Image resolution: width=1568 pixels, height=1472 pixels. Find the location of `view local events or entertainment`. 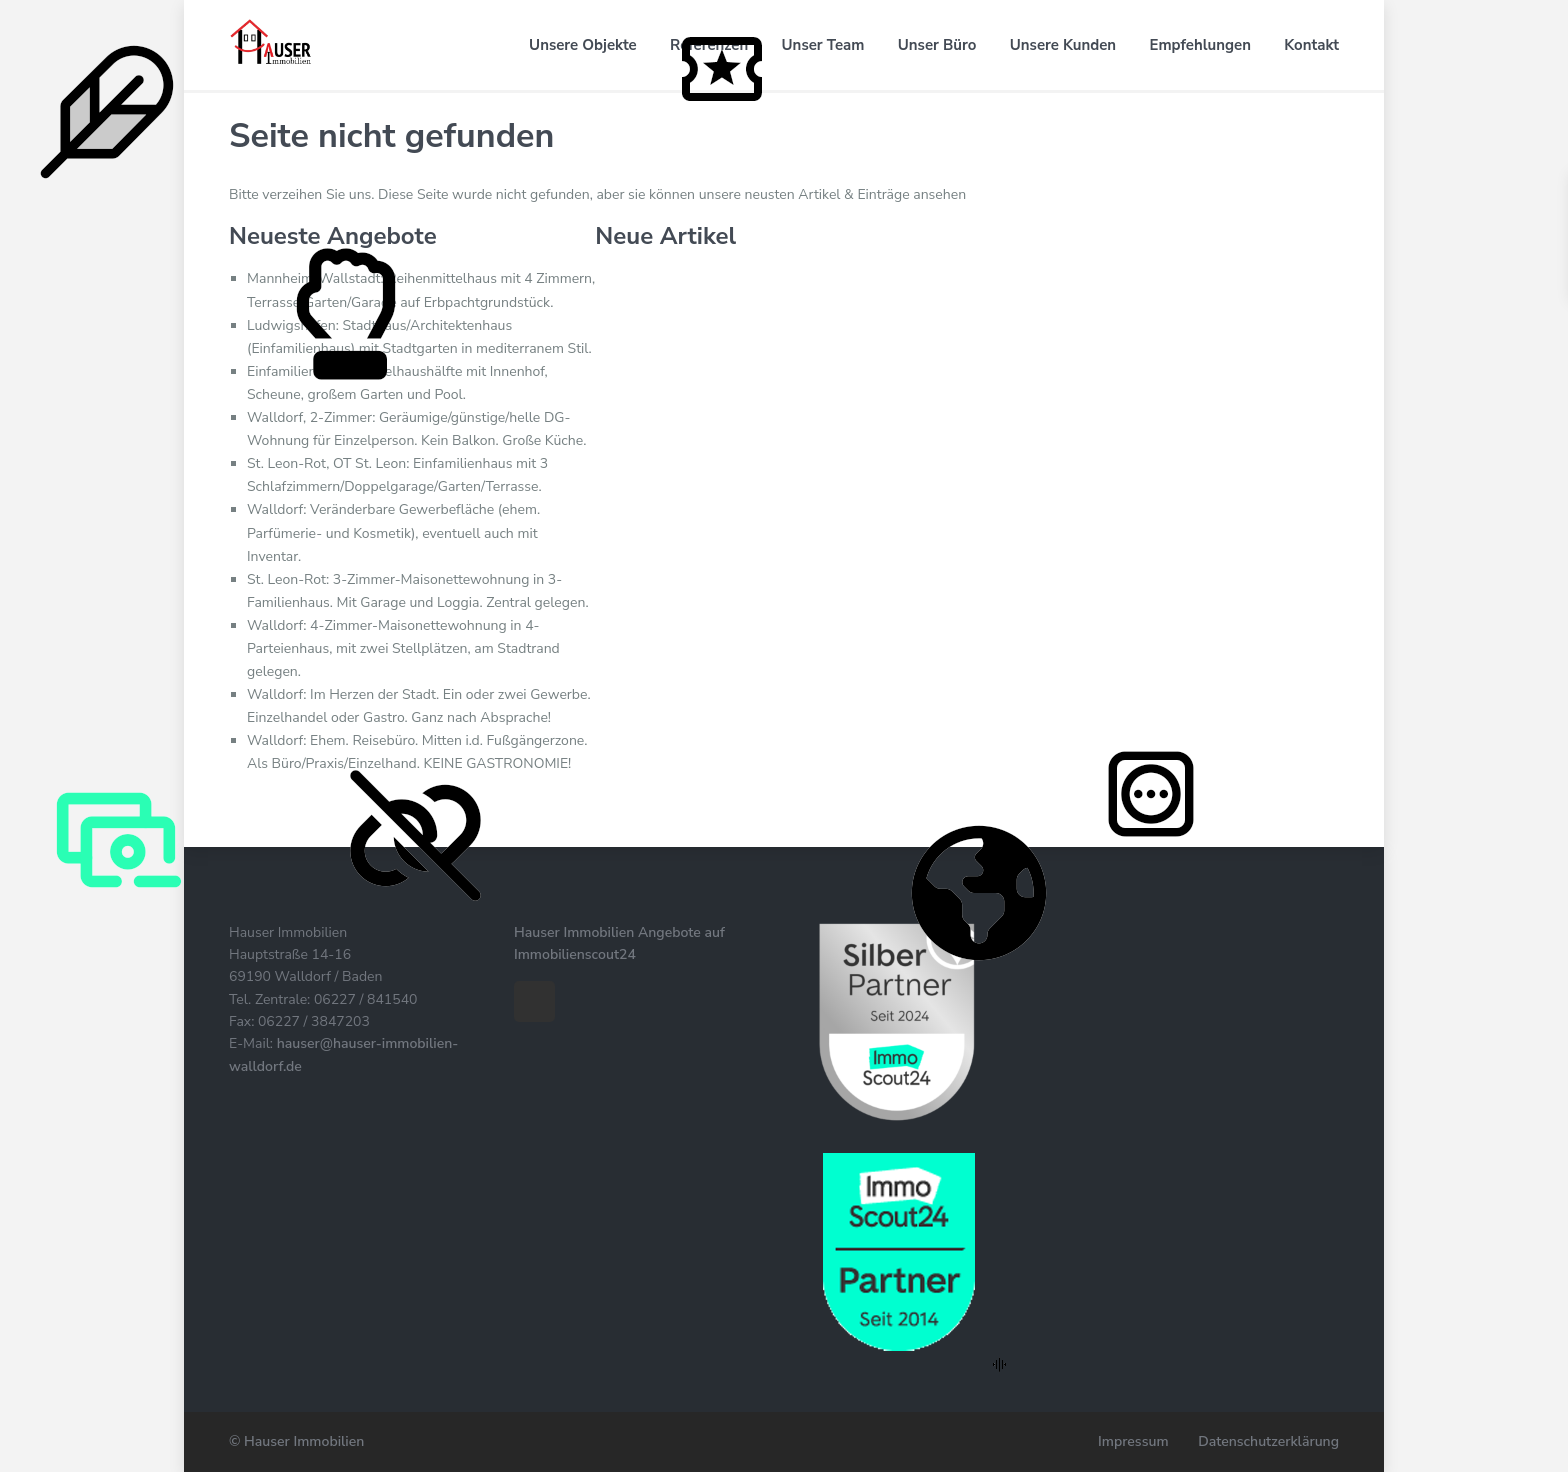

view local events or entertainment is located at coordinates (722, 69).